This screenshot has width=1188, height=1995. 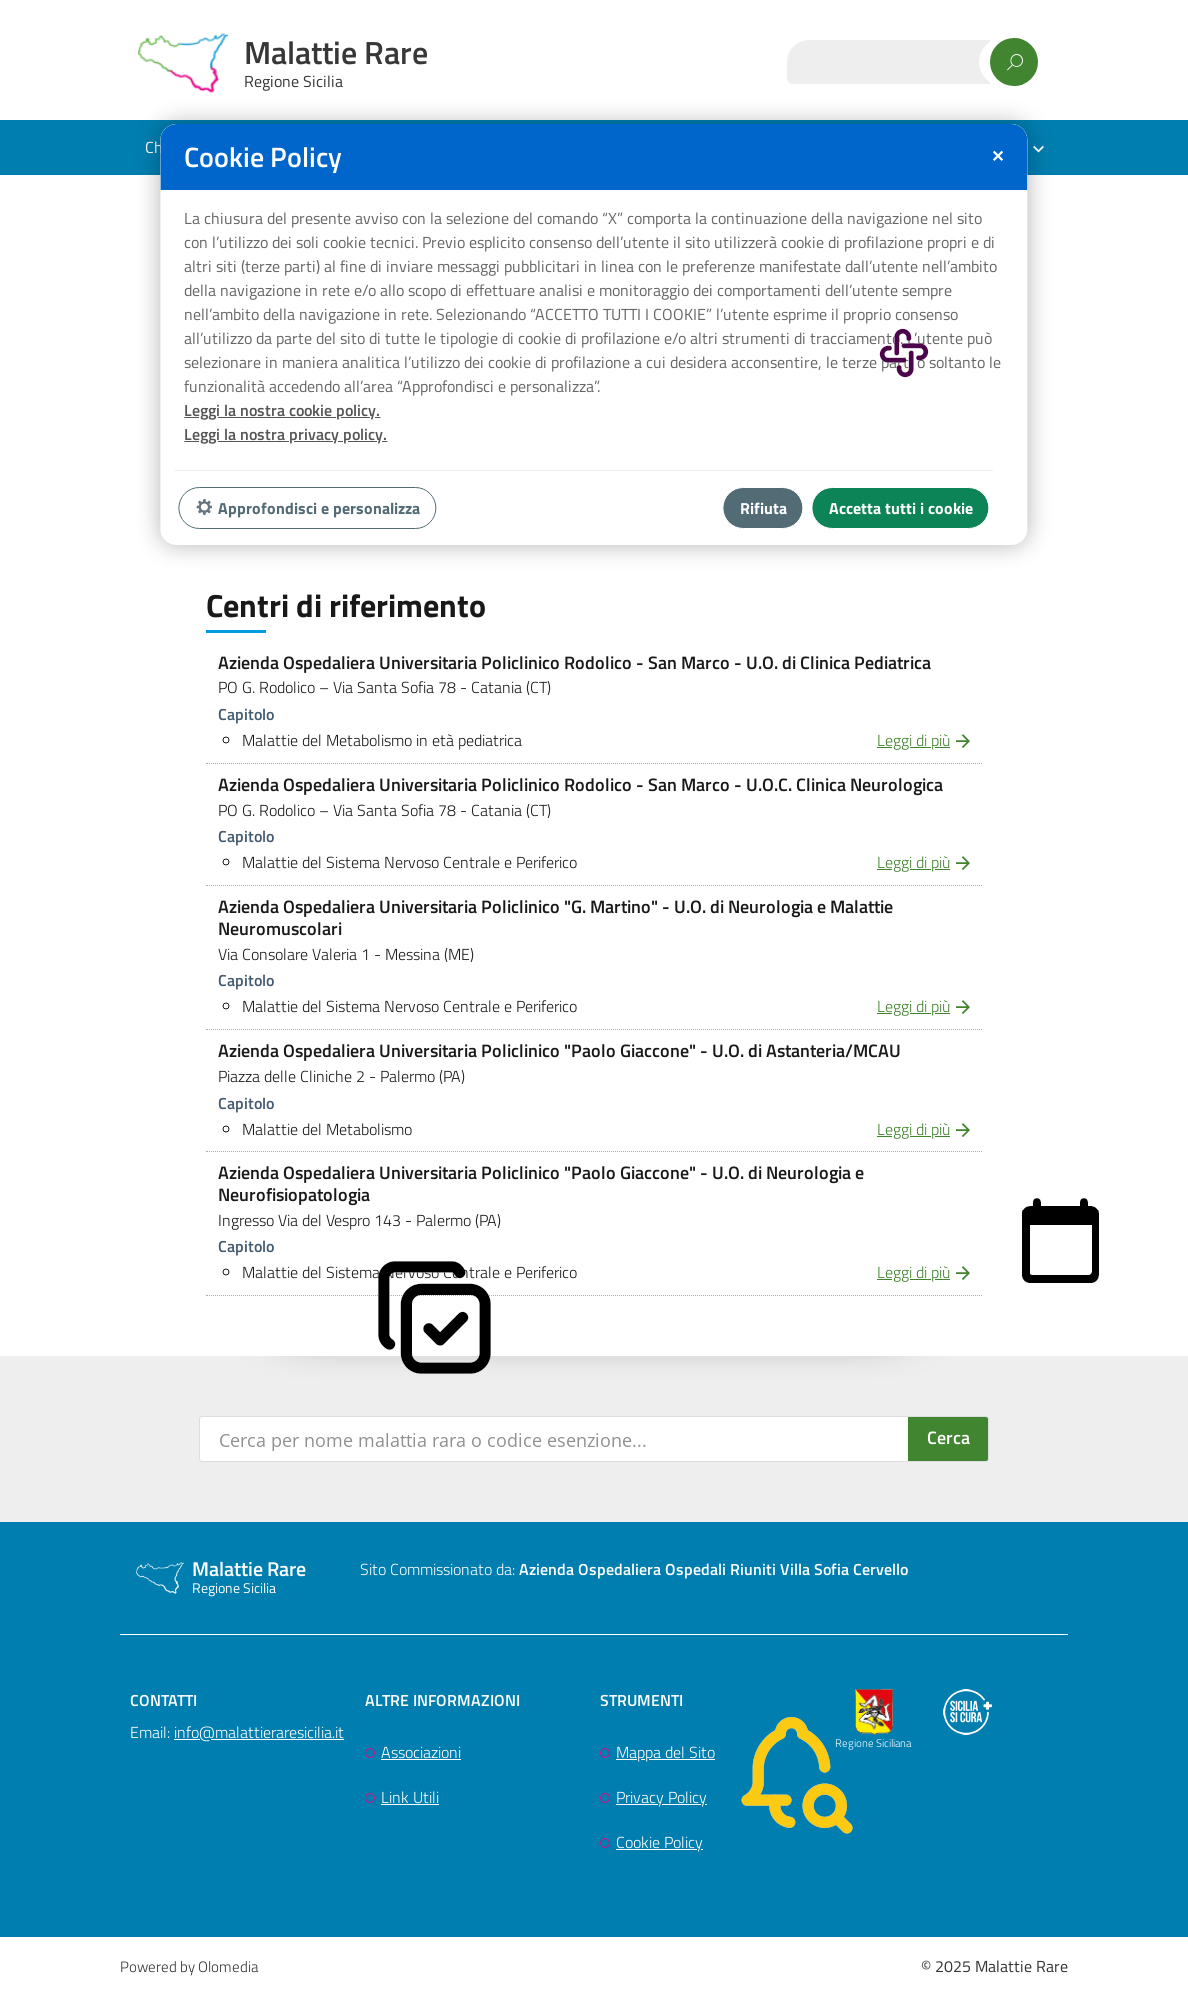 What do you see at coordinates (904, 353) in the screenshot?
I see `access API application settings` at bounding box center [904, 353].